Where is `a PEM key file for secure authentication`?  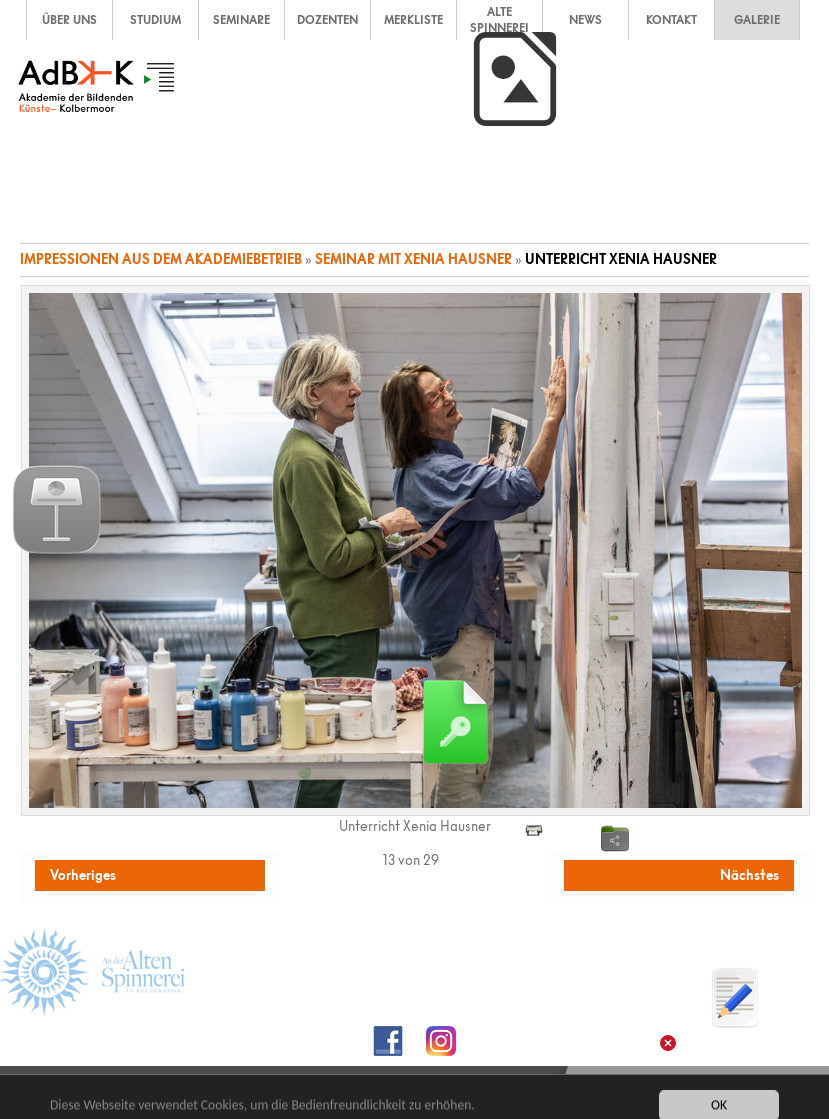 a PEM key file for secure authentication is located at coordinates (455, 723).